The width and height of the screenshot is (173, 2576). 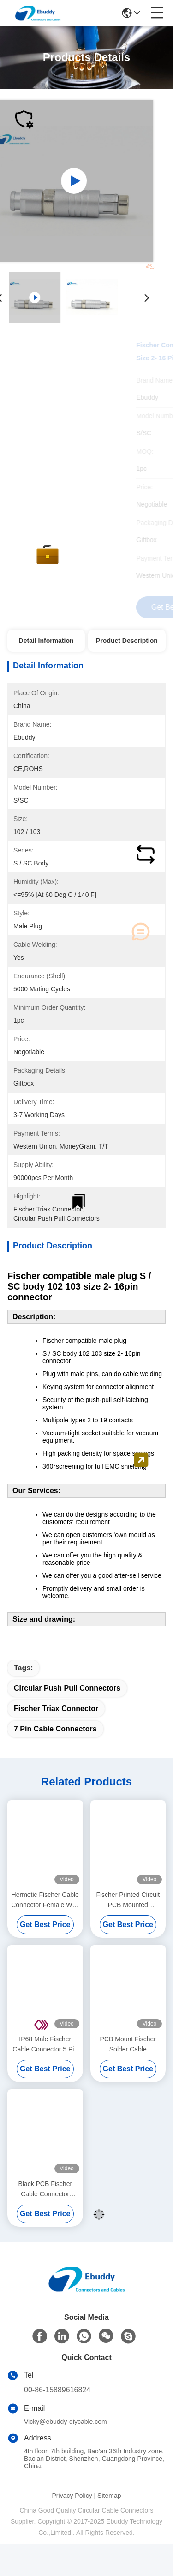 What do you see at coordinates (150, 266) in the screenshot?
I see `view weather conditions` at bounding box center [150, 266].